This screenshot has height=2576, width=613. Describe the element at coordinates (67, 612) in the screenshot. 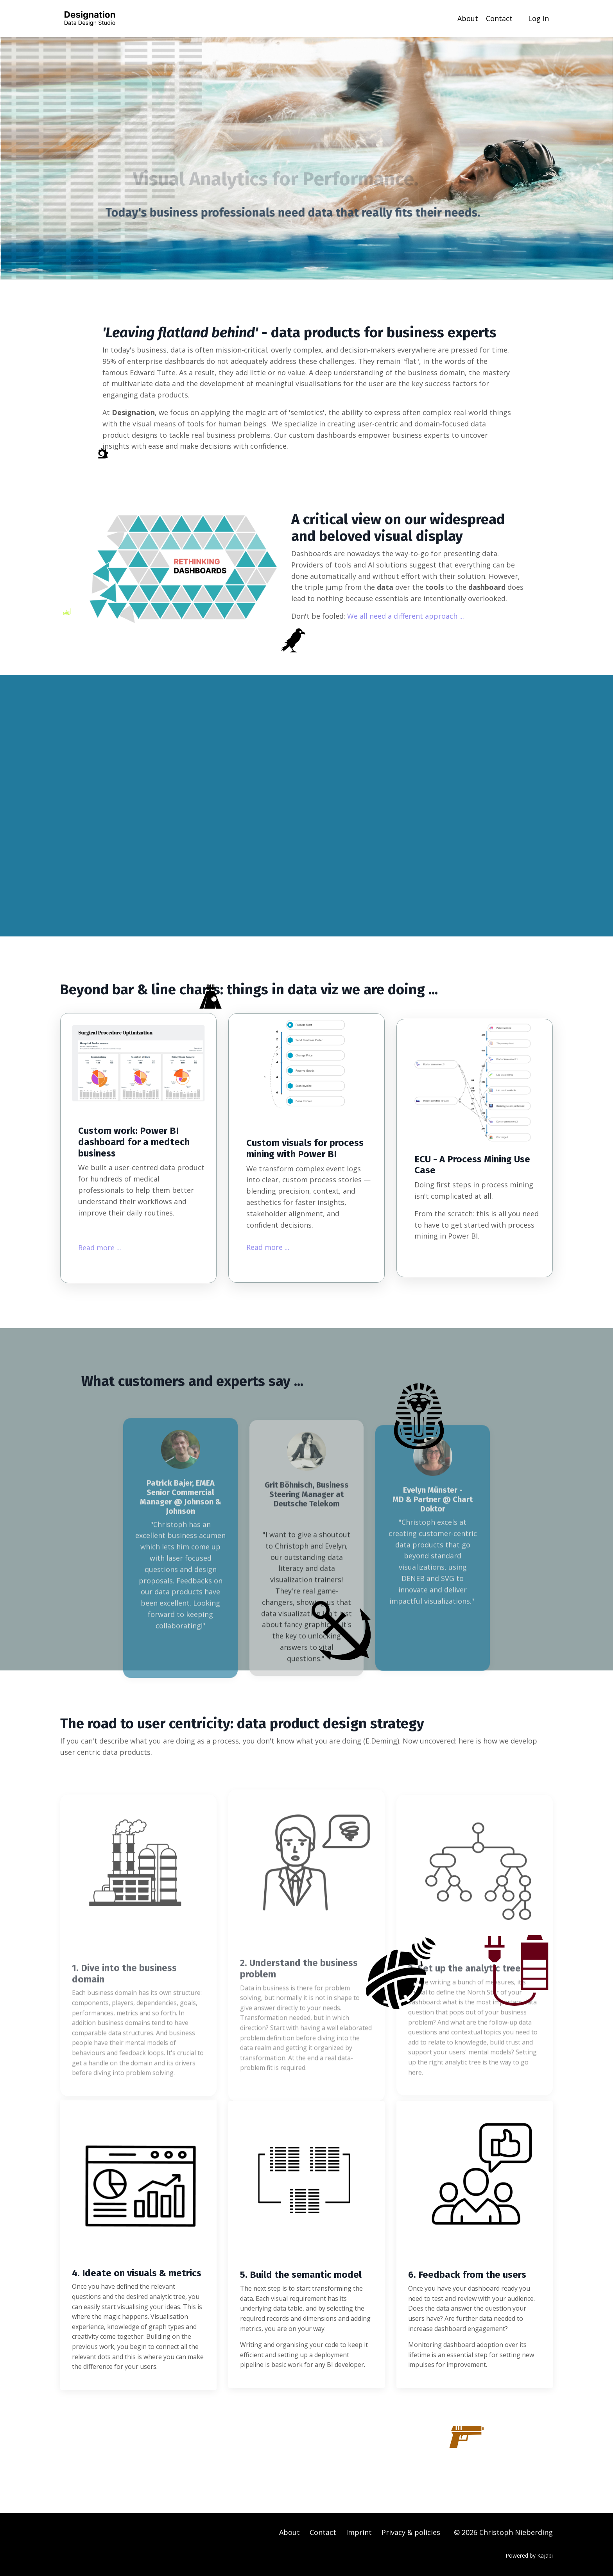

I see `access fishing mini-game or activity` at that location.